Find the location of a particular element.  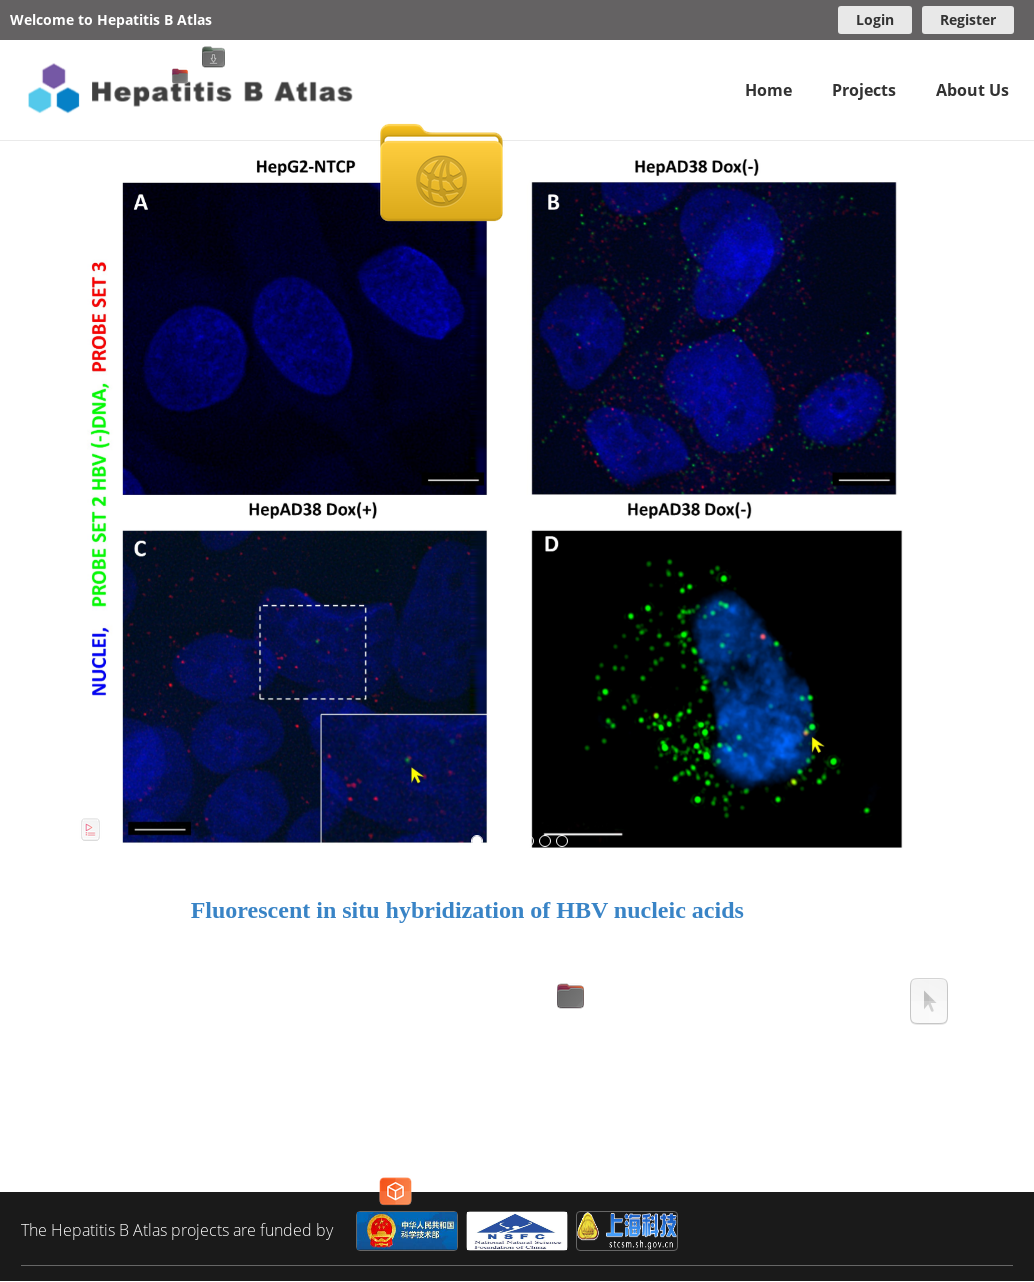

open a folder or directory is located at coordinates (570, 995).